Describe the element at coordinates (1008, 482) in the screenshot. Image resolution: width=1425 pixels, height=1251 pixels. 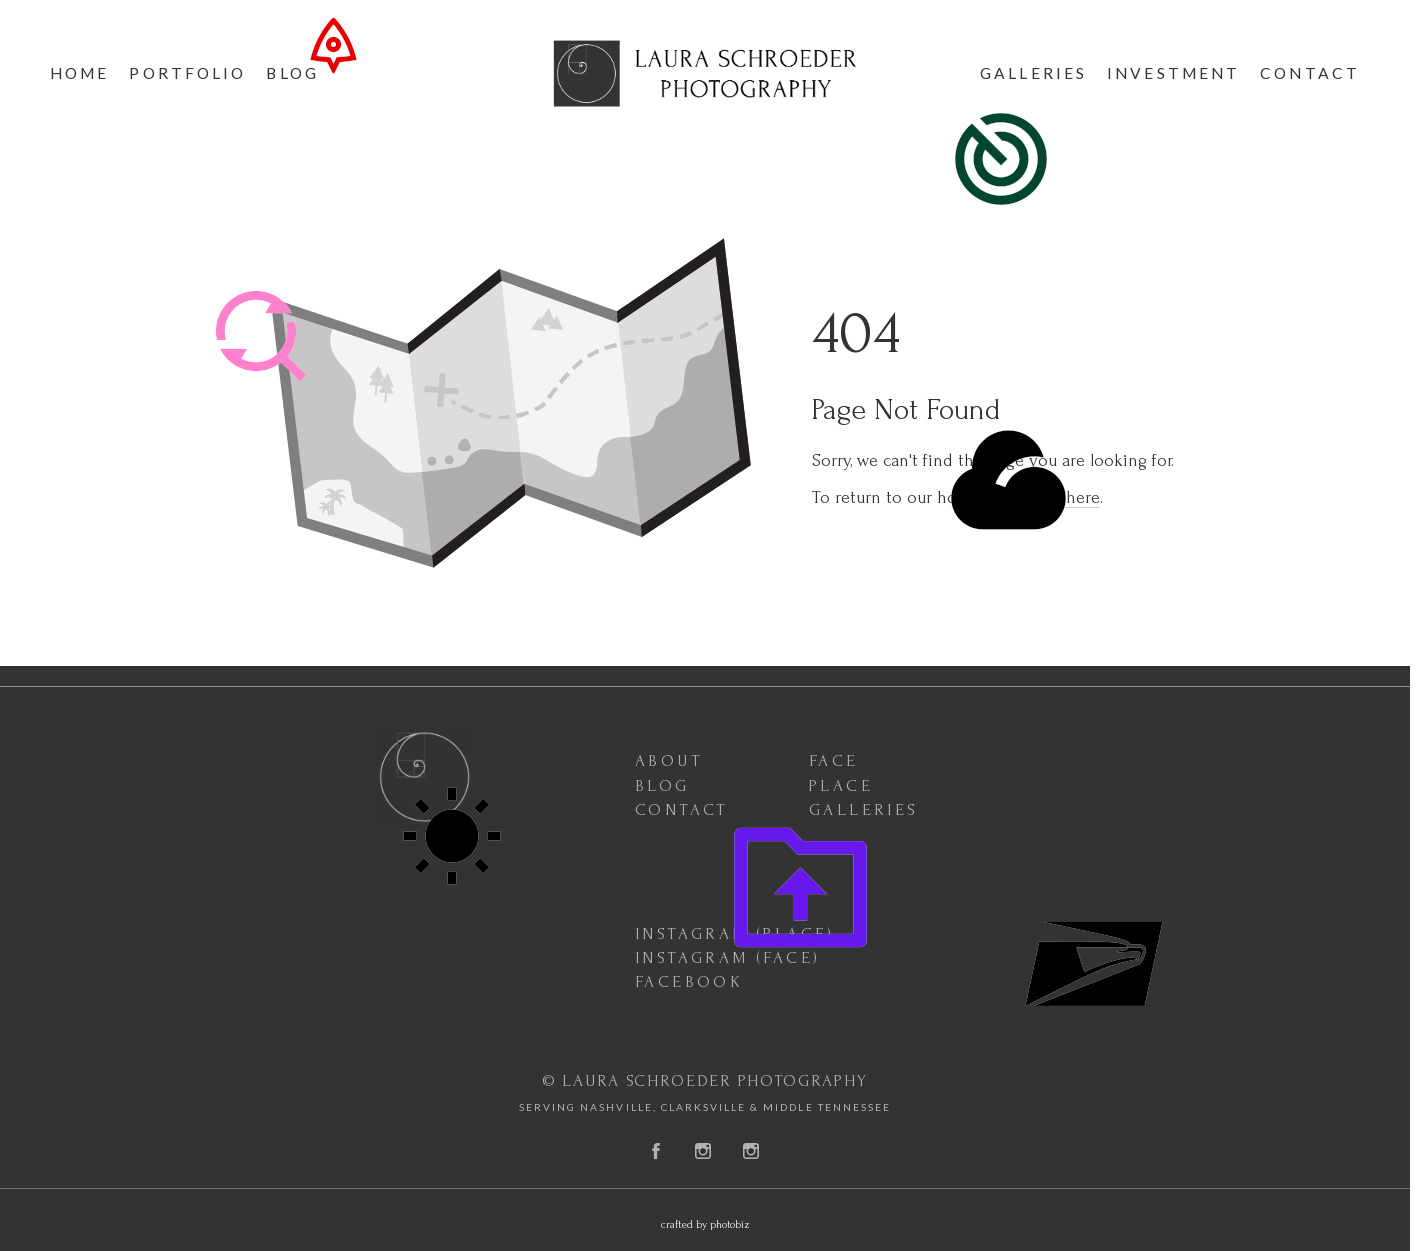
I see `access cloud storage` at that location.